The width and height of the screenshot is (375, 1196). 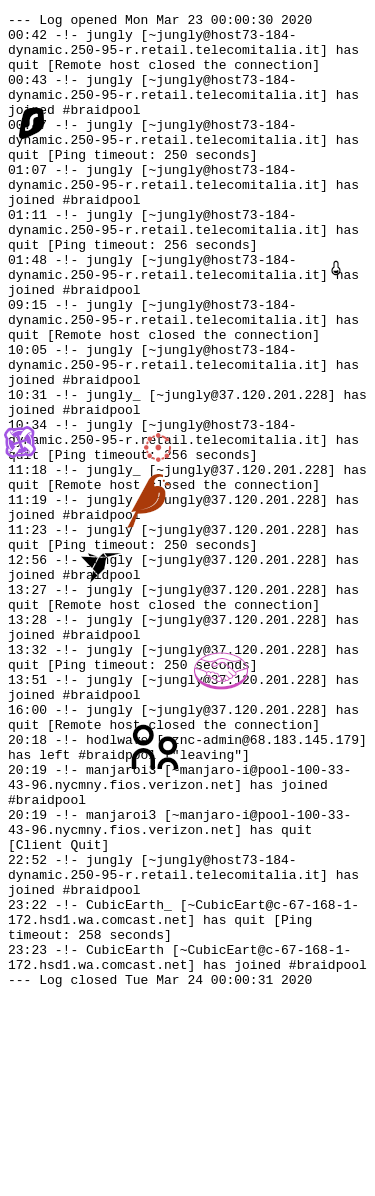 What do you see at coordinates (149, 501) in the screenshot?
I see `wagtail CMS logo` at bounding box center [149, 501].